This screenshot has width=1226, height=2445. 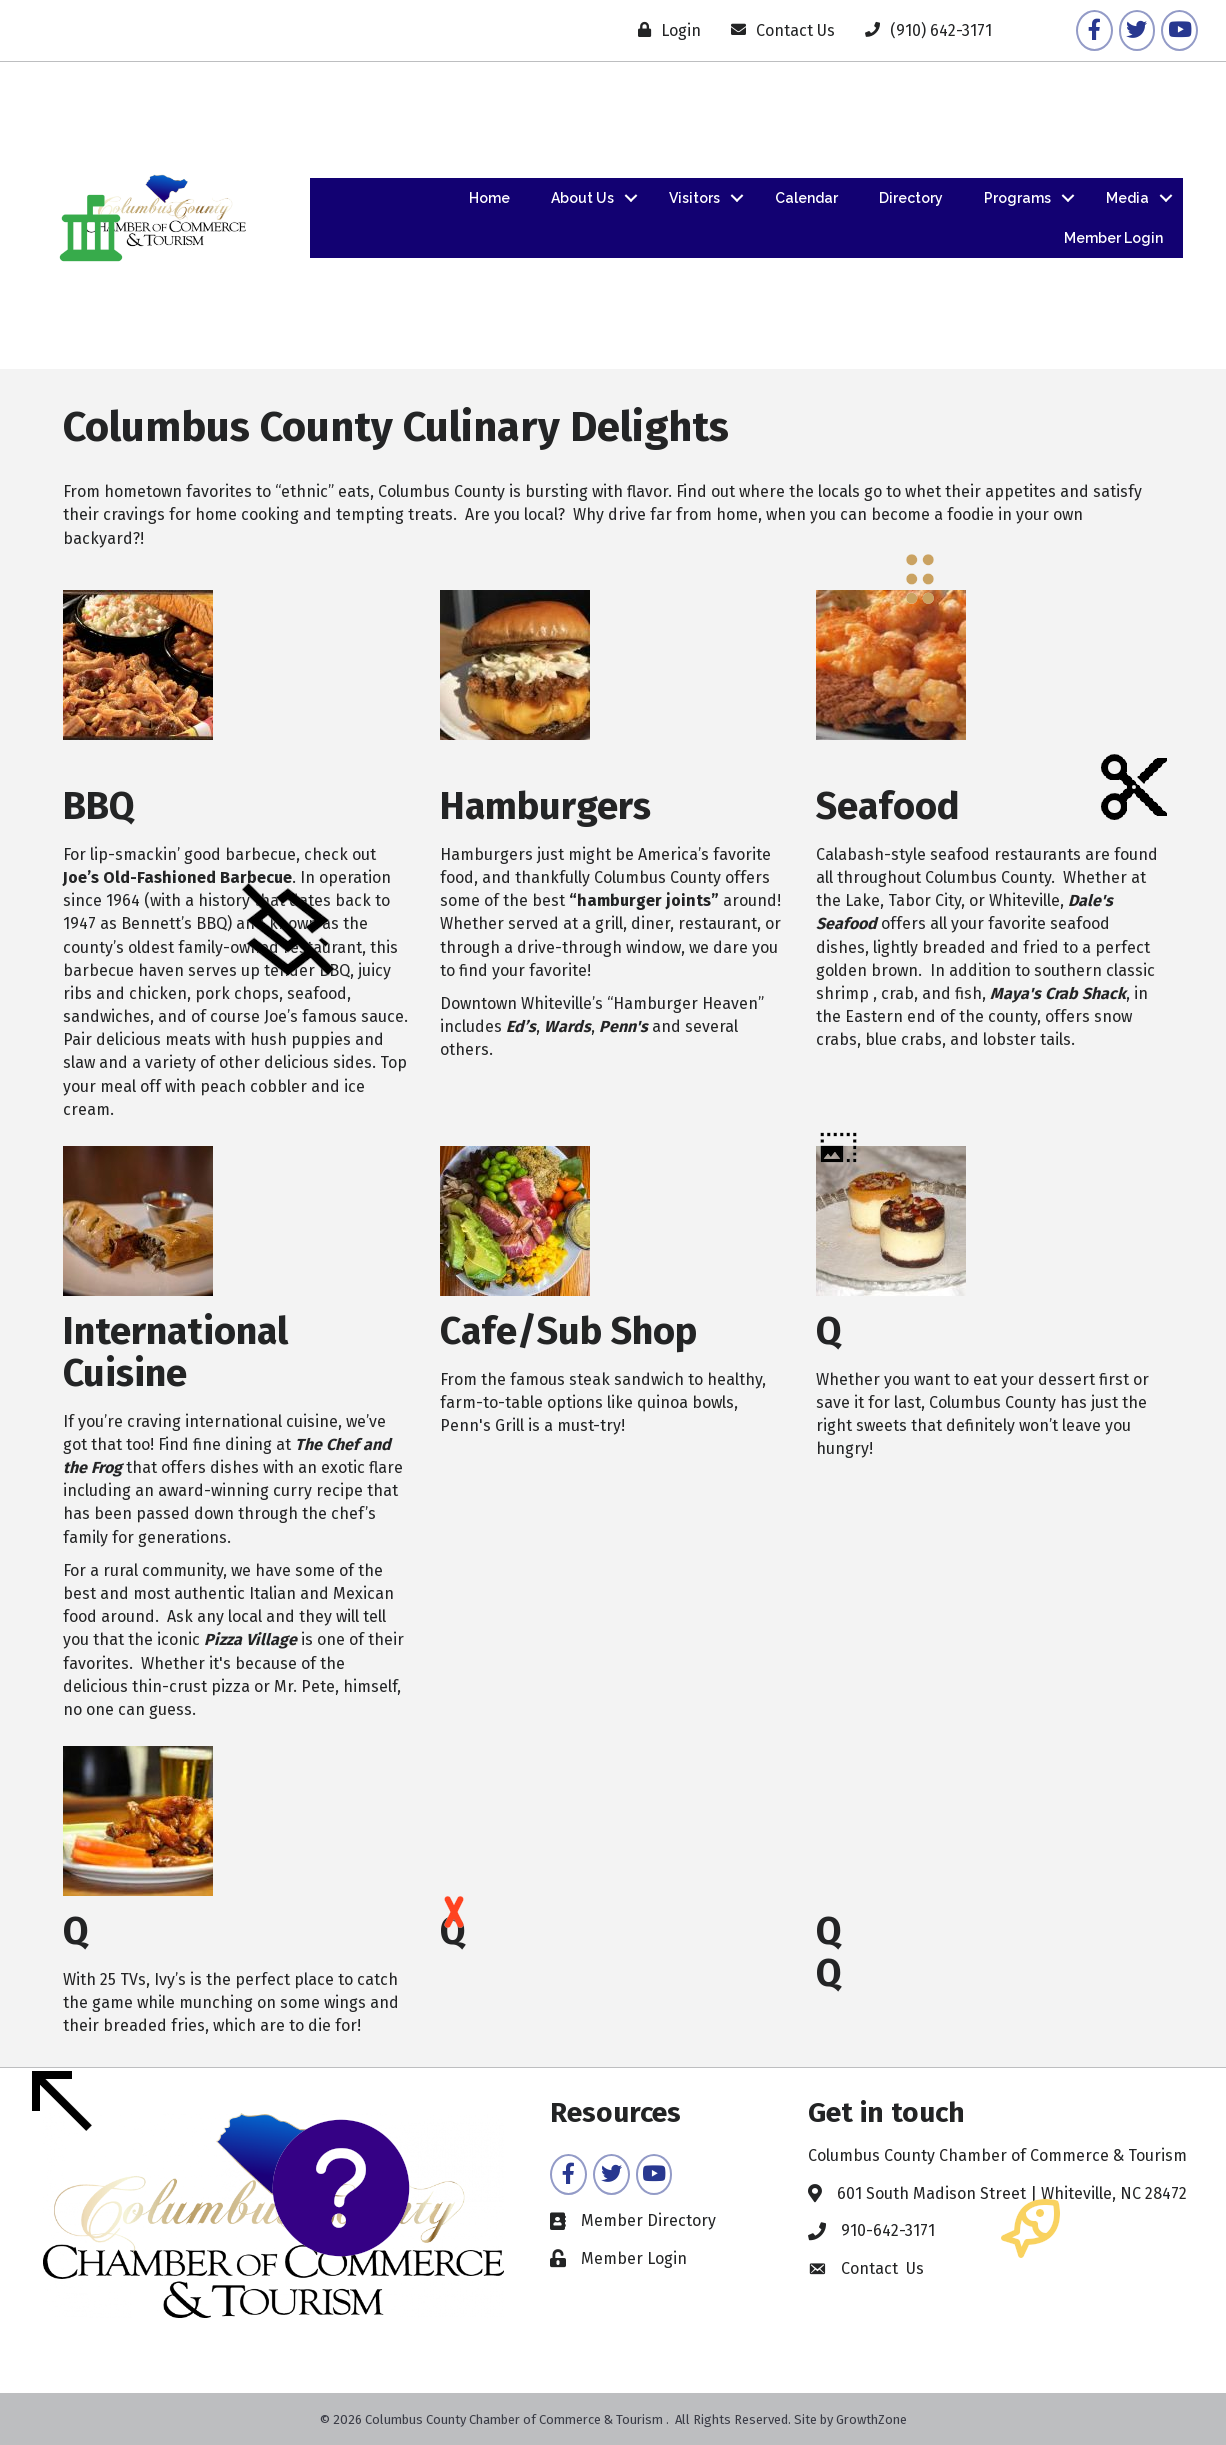 I want to click on cut selected content to clipboard, so click(x=1134, y=787).